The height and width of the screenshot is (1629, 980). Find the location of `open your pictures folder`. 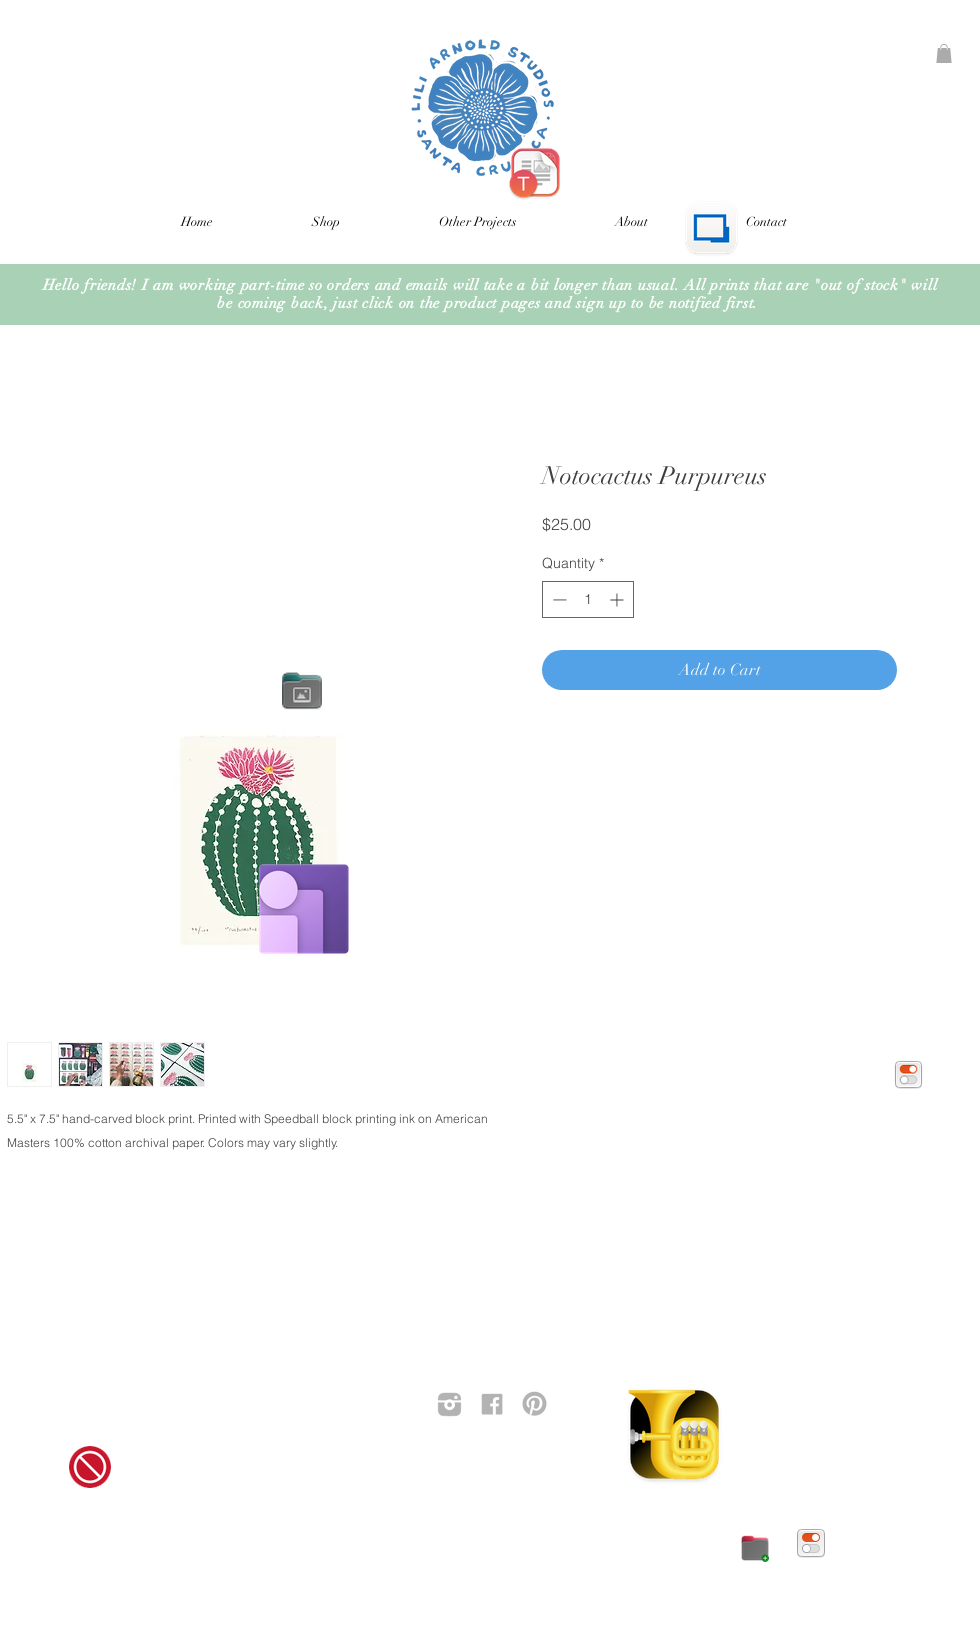

open your pictures folder is located at coordinates (302, 690).